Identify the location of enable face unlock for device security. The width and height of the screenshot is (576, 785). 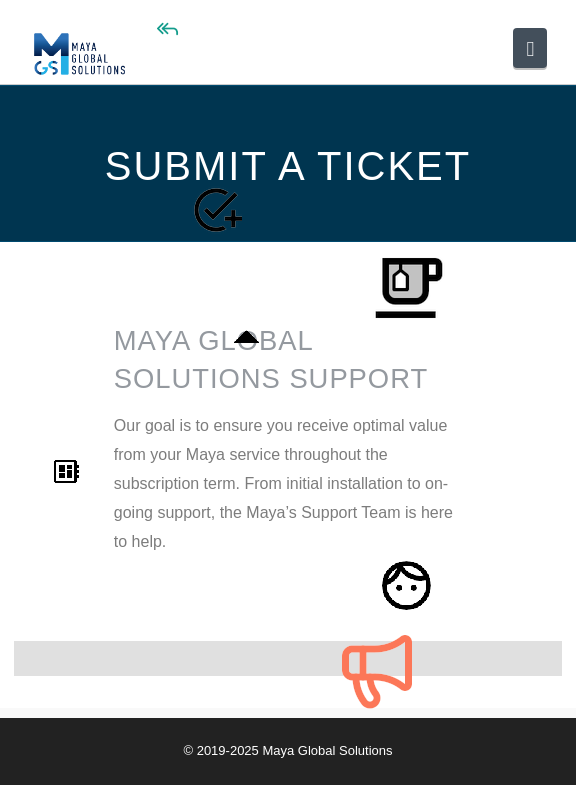
(406, 585).